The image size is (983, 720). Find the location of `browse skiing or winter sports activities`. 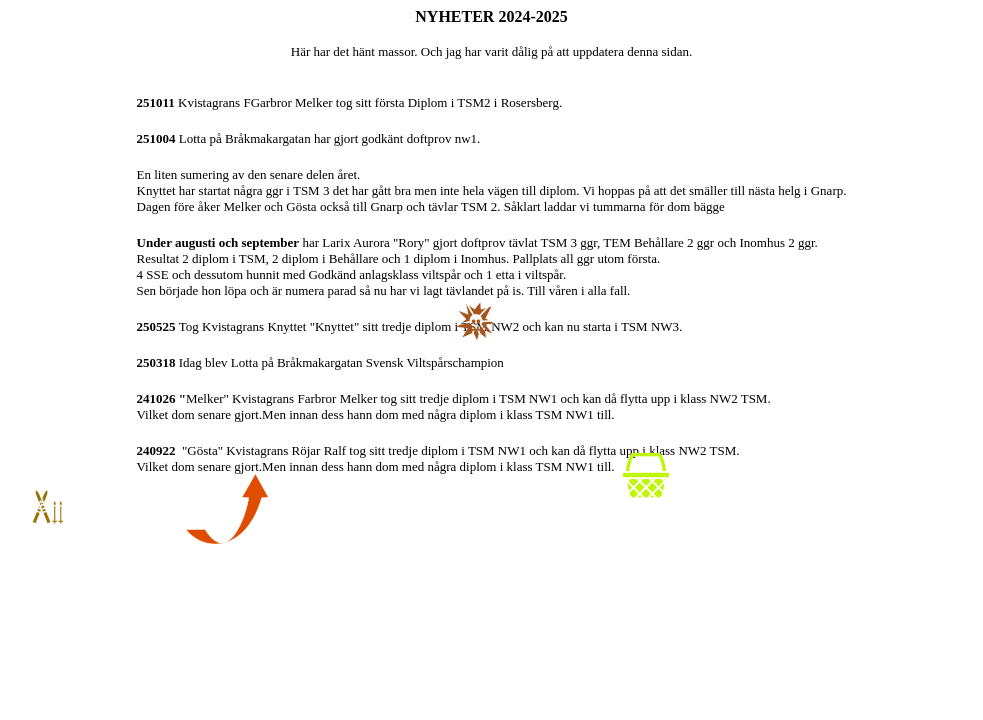

browse skiing or winter sports activities is located at coordinates (47, 507).